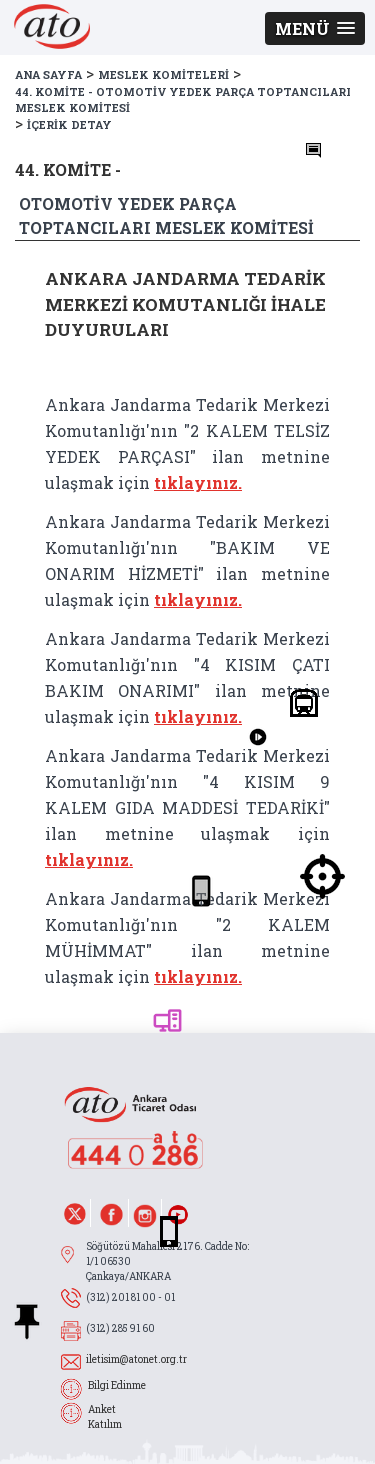 The width and height of the screenshot is (375, 1464). What do you see at coordinates (27, 1322) in the screenshot?
I see `pin item to keep it visible` at bounding box center [27, 1322].